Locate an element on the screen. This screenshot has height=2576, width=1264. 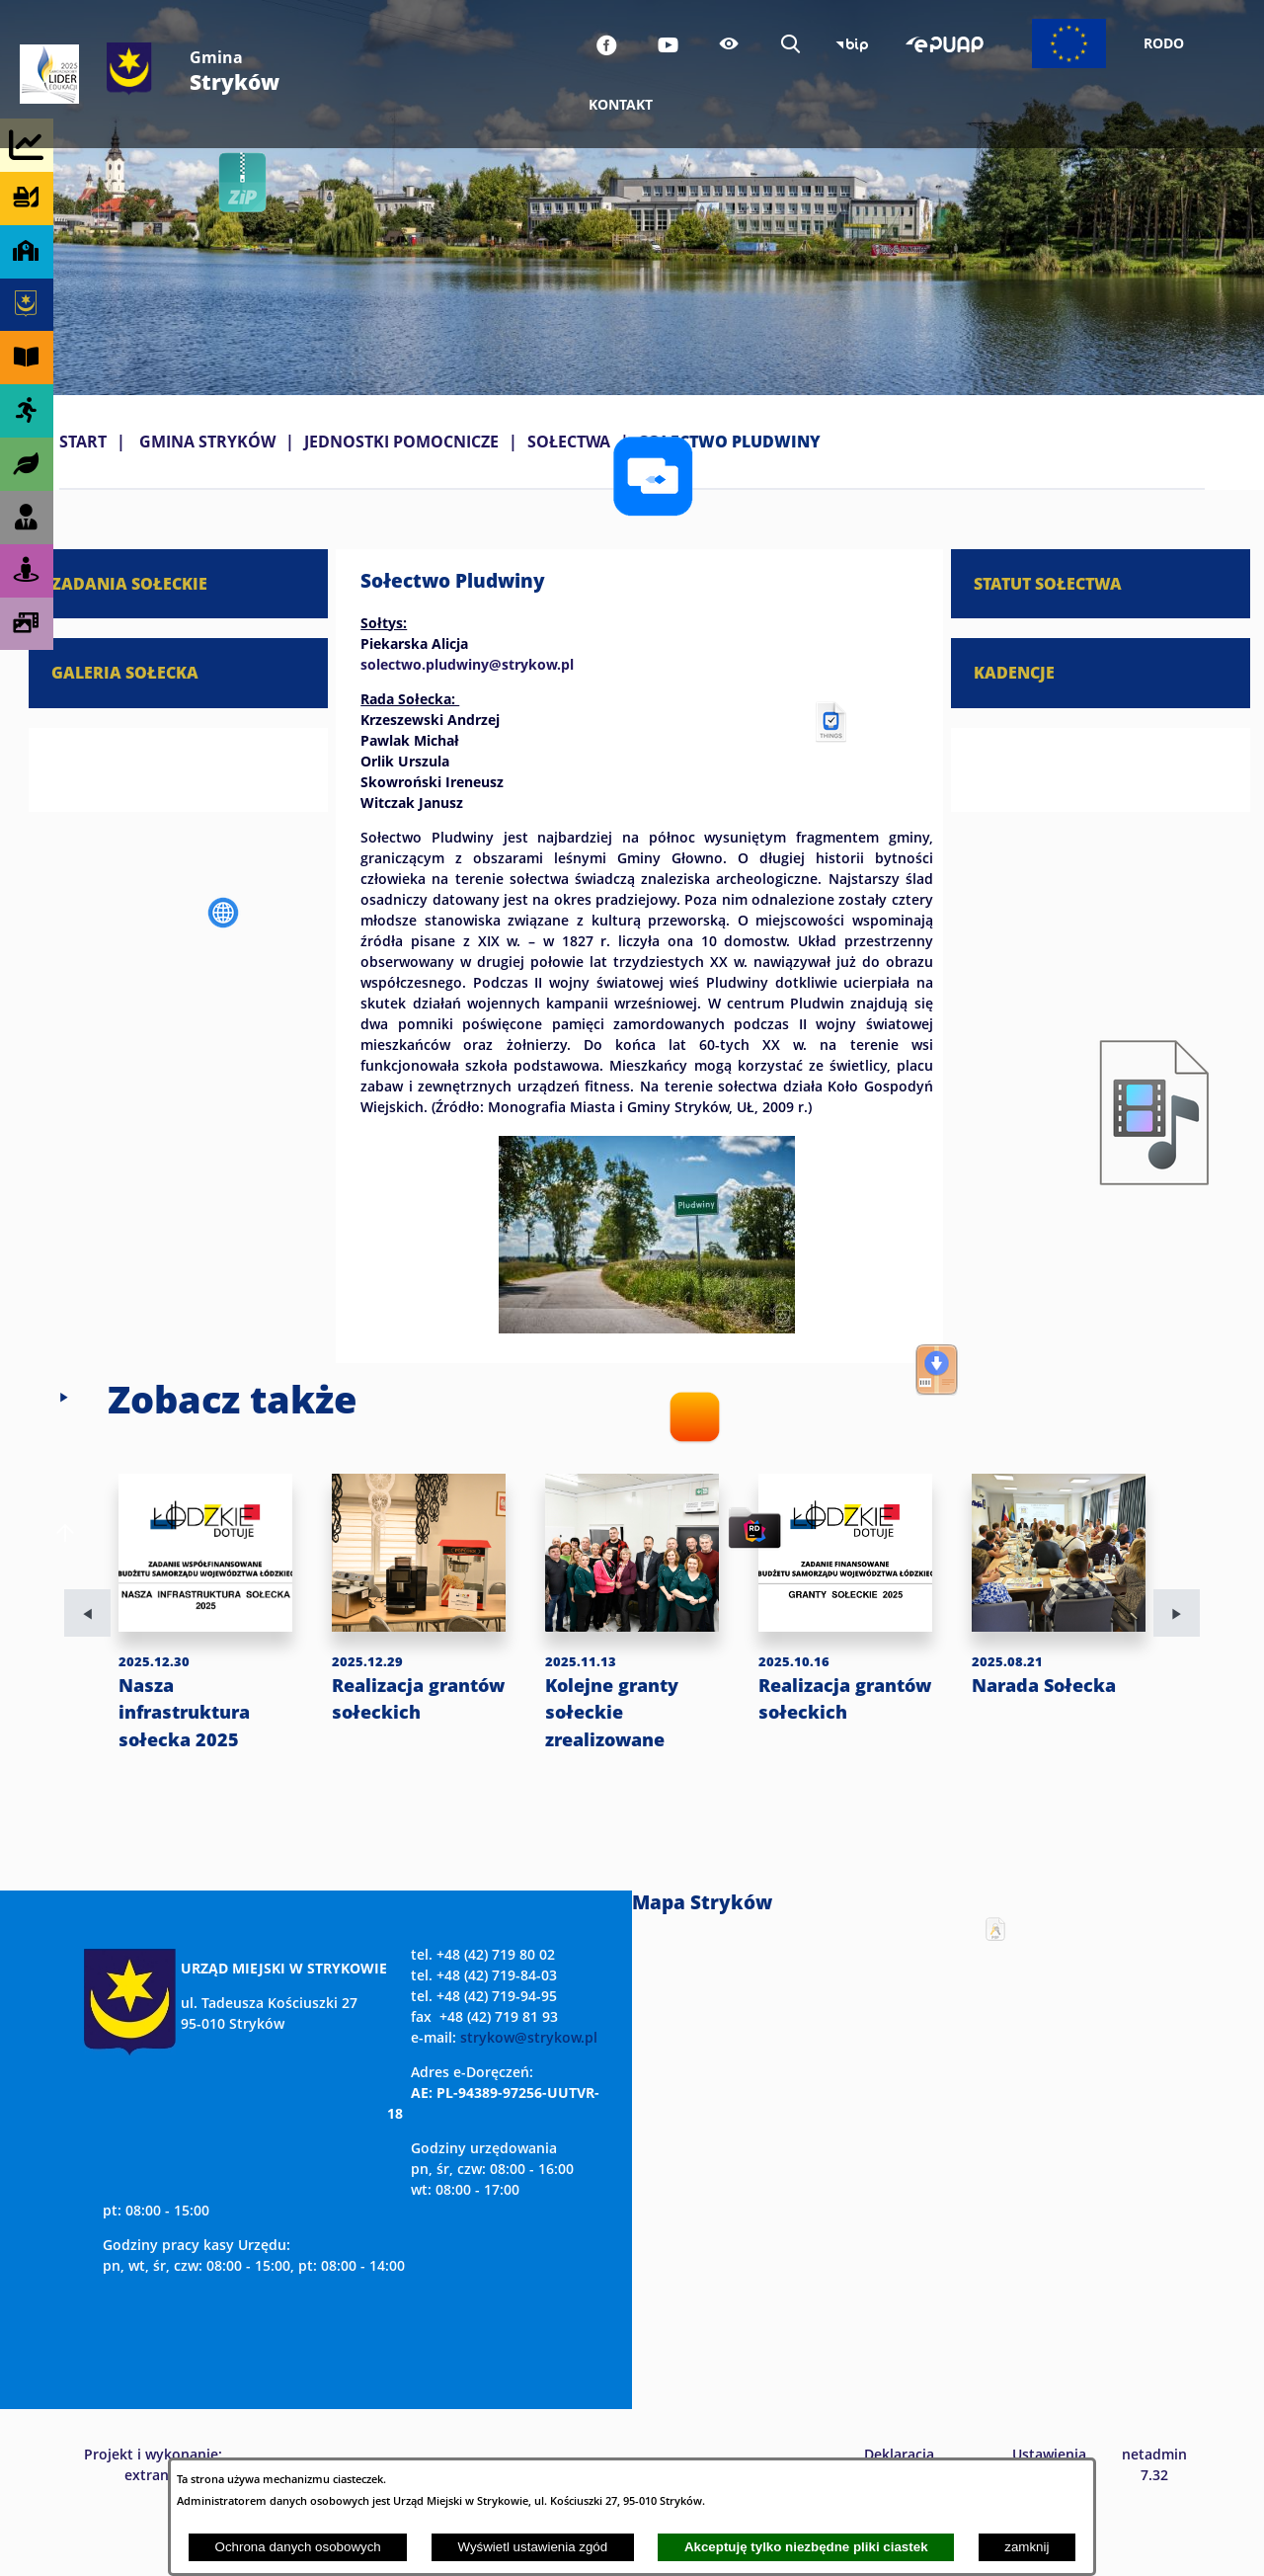
open folder containing JetBrains Rider projects is located at coordinates (754, 1529).